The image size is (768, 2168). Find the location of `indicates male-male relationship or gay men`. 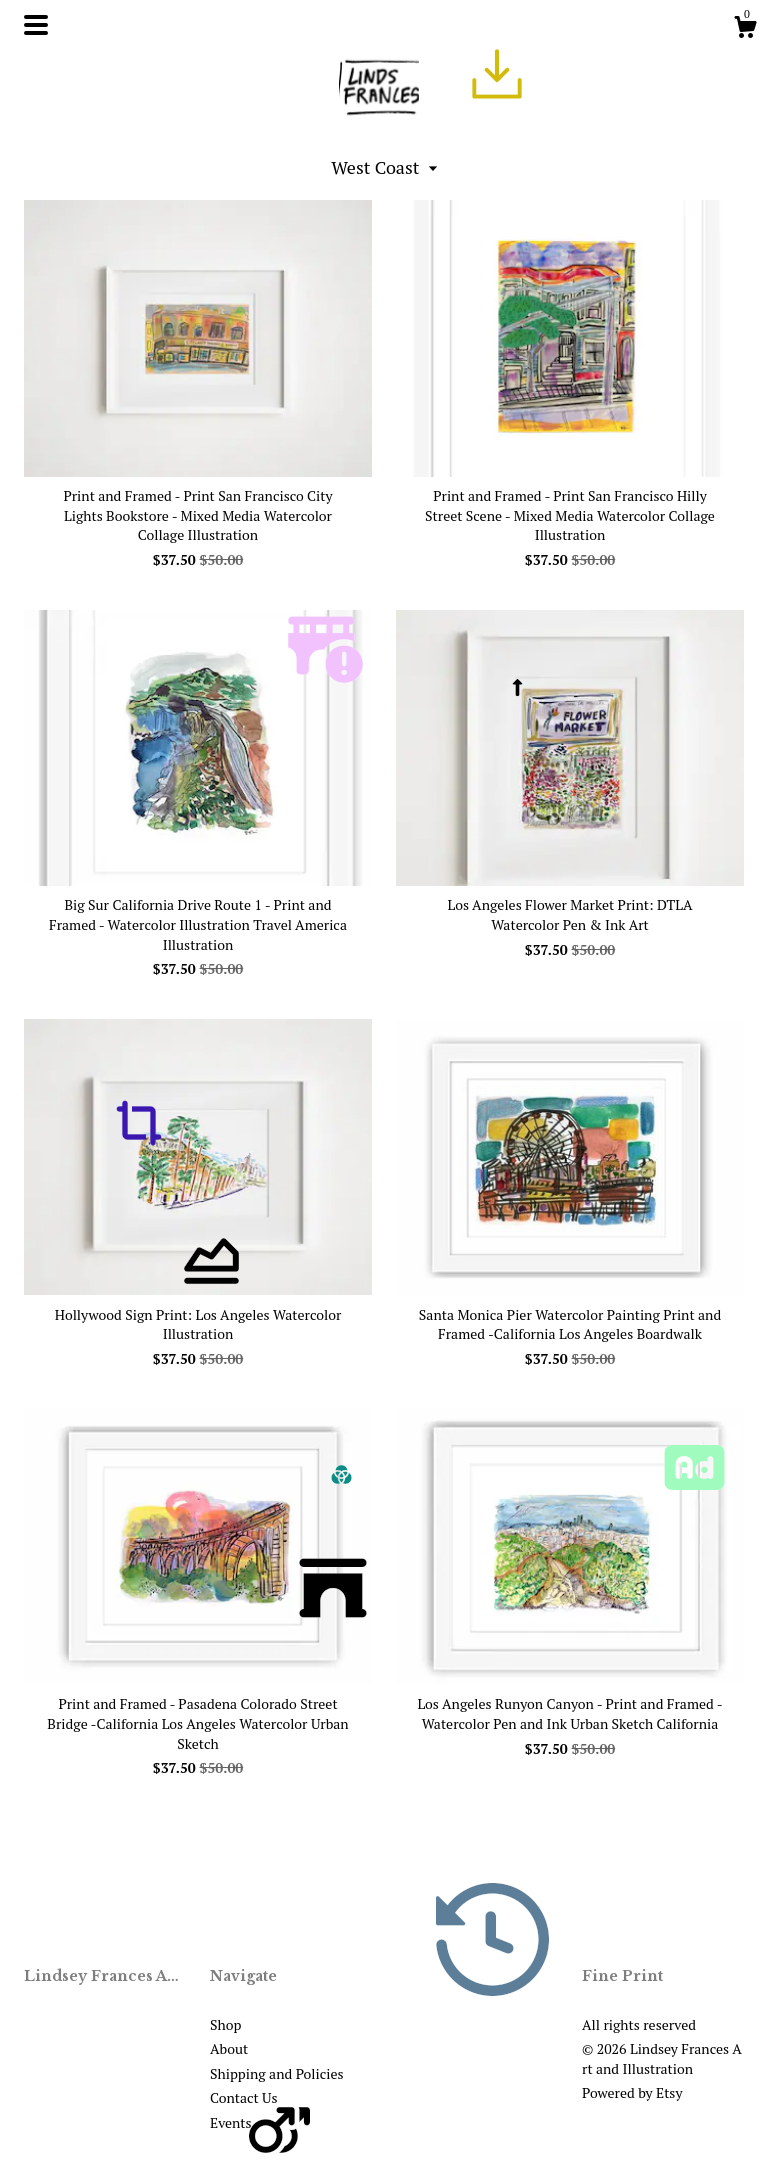

indicates male-male relationship or gay men is located at coordinates (279, 2131).